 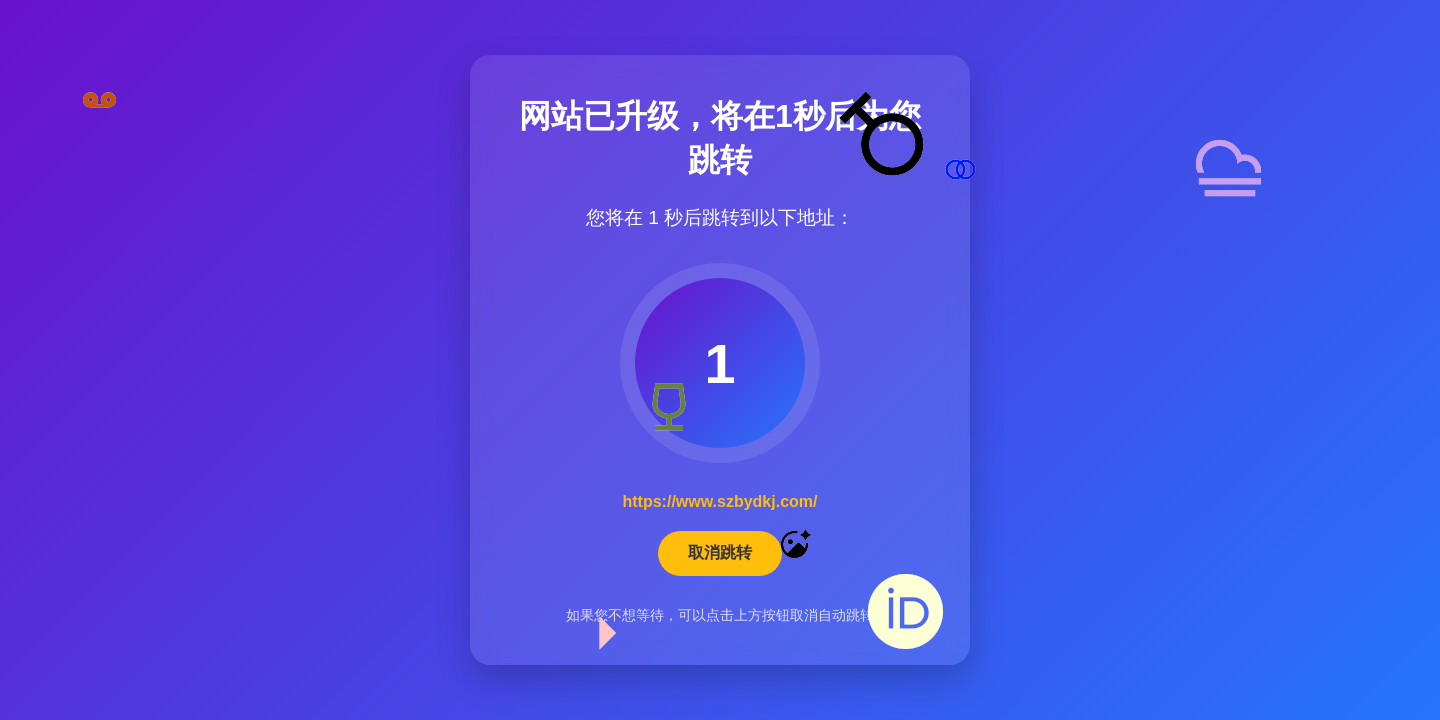 What do you see at coordinates (905, 611) in the screenshot?
I see `link to your ORCID researcher profile` at bounding box center [905, 611].